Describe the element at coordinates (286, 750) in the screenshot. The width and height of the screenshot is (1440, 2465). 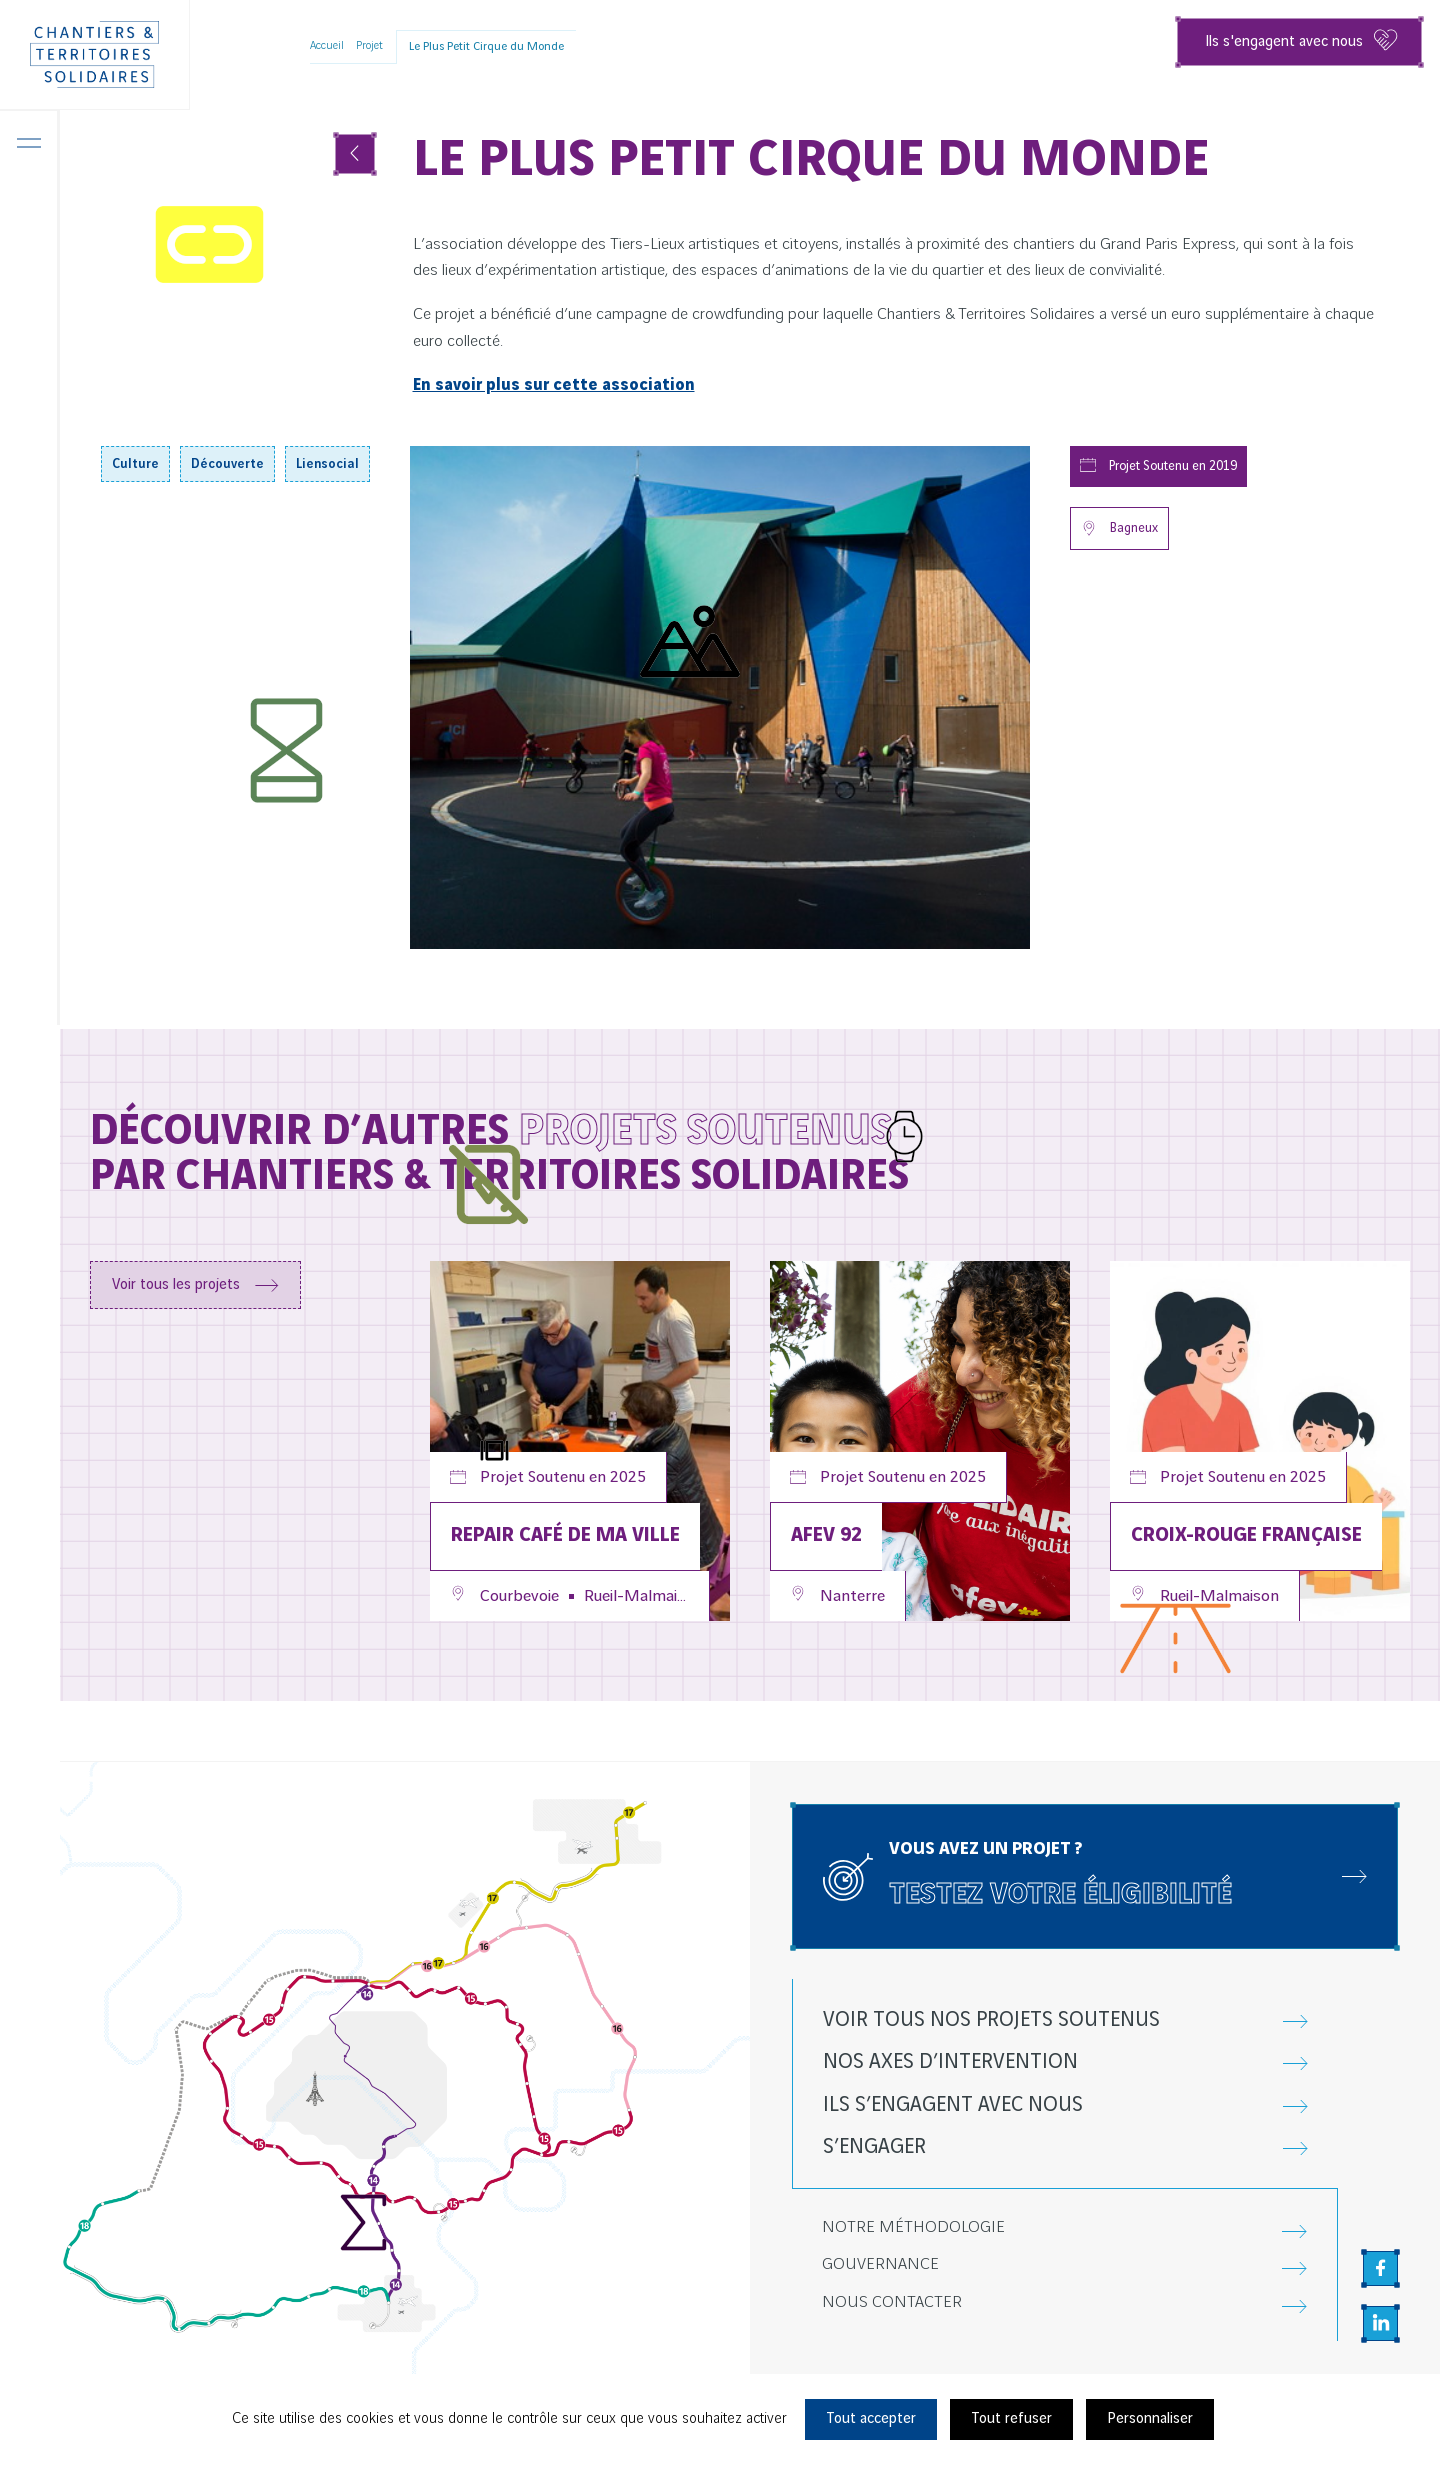
I see `indicates time is running low` at that location.